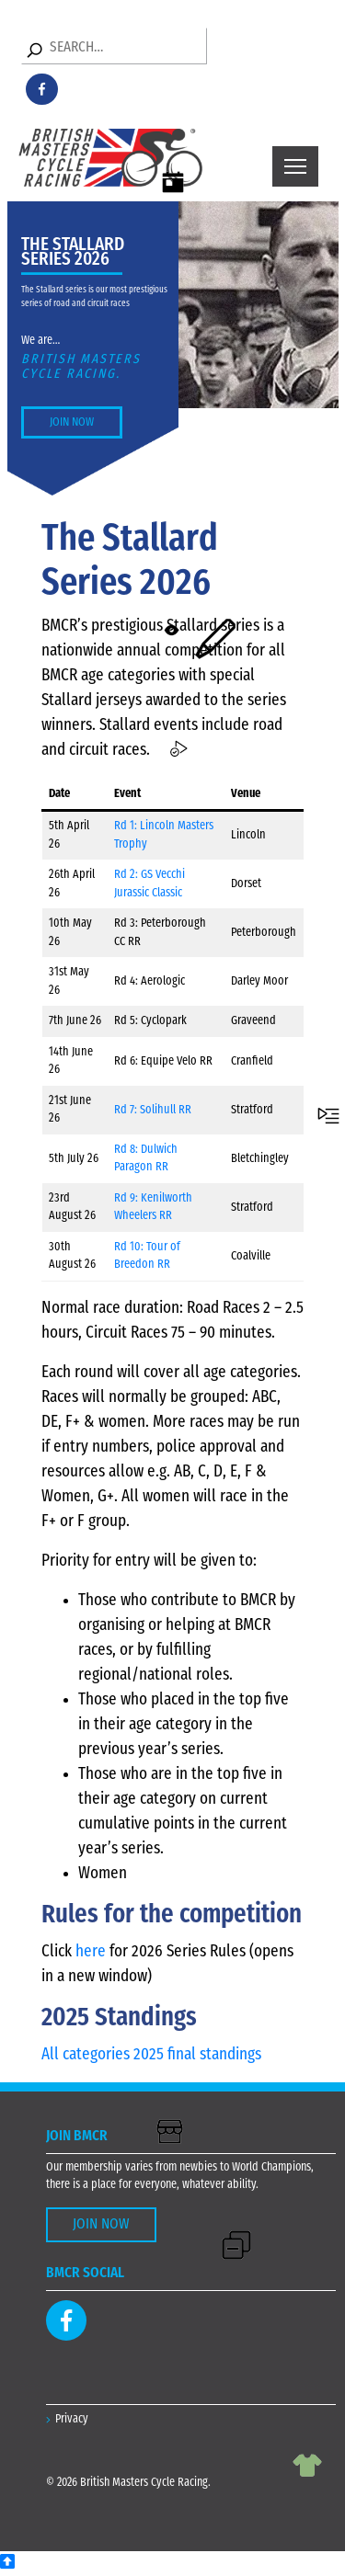 The height and width of the screenshot is (2576, 345). Describe the element at coordinates (178, 747) in the screenshot. I see `run tests with code coverage enabled` at that location.